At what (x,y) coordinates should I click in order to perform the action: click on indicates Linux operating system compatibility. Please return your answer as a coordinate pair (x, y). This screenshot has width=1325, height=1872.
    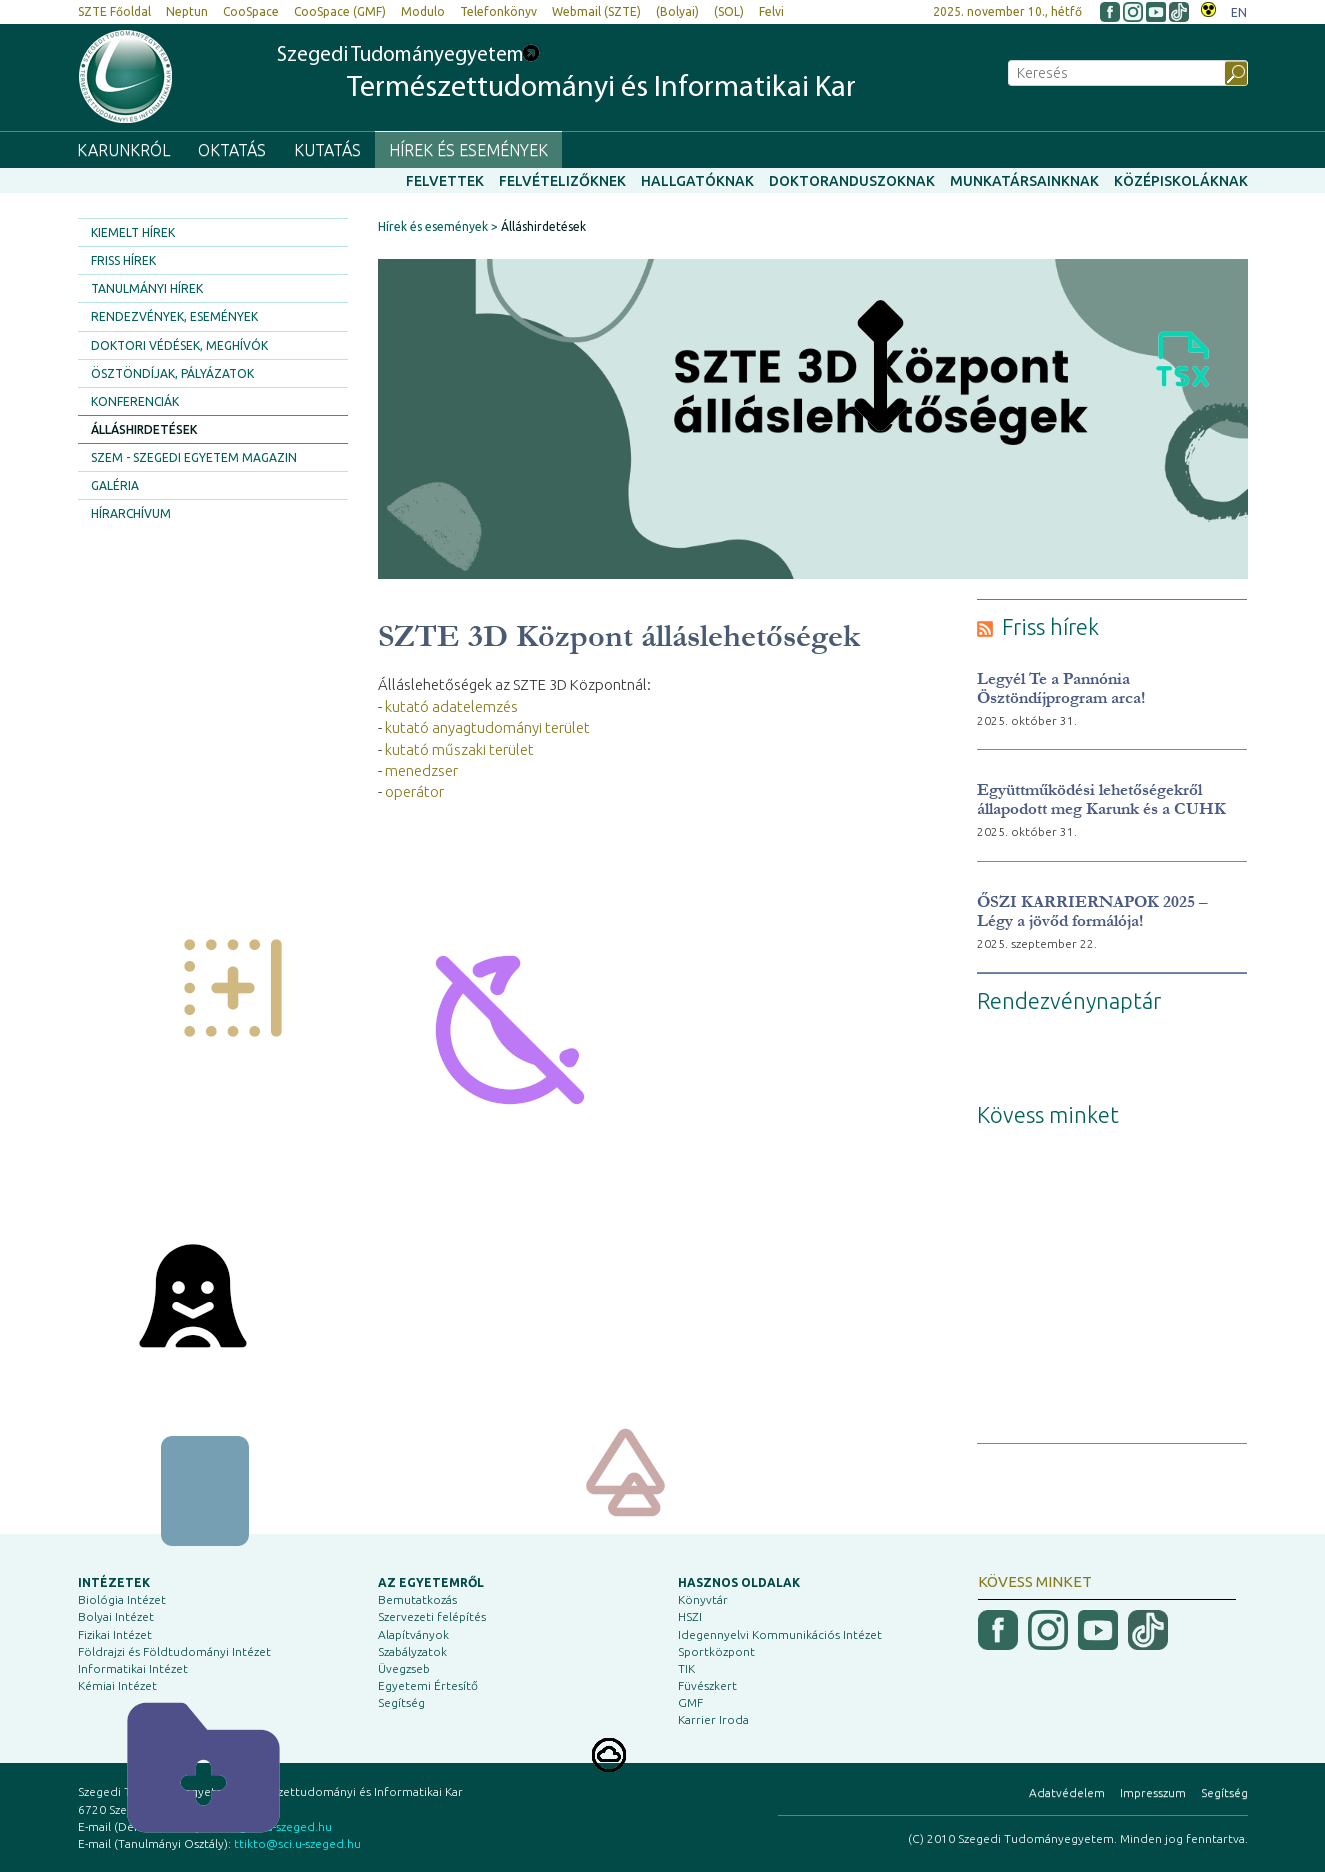
    Looking at the image, I should click on (193, 1302).